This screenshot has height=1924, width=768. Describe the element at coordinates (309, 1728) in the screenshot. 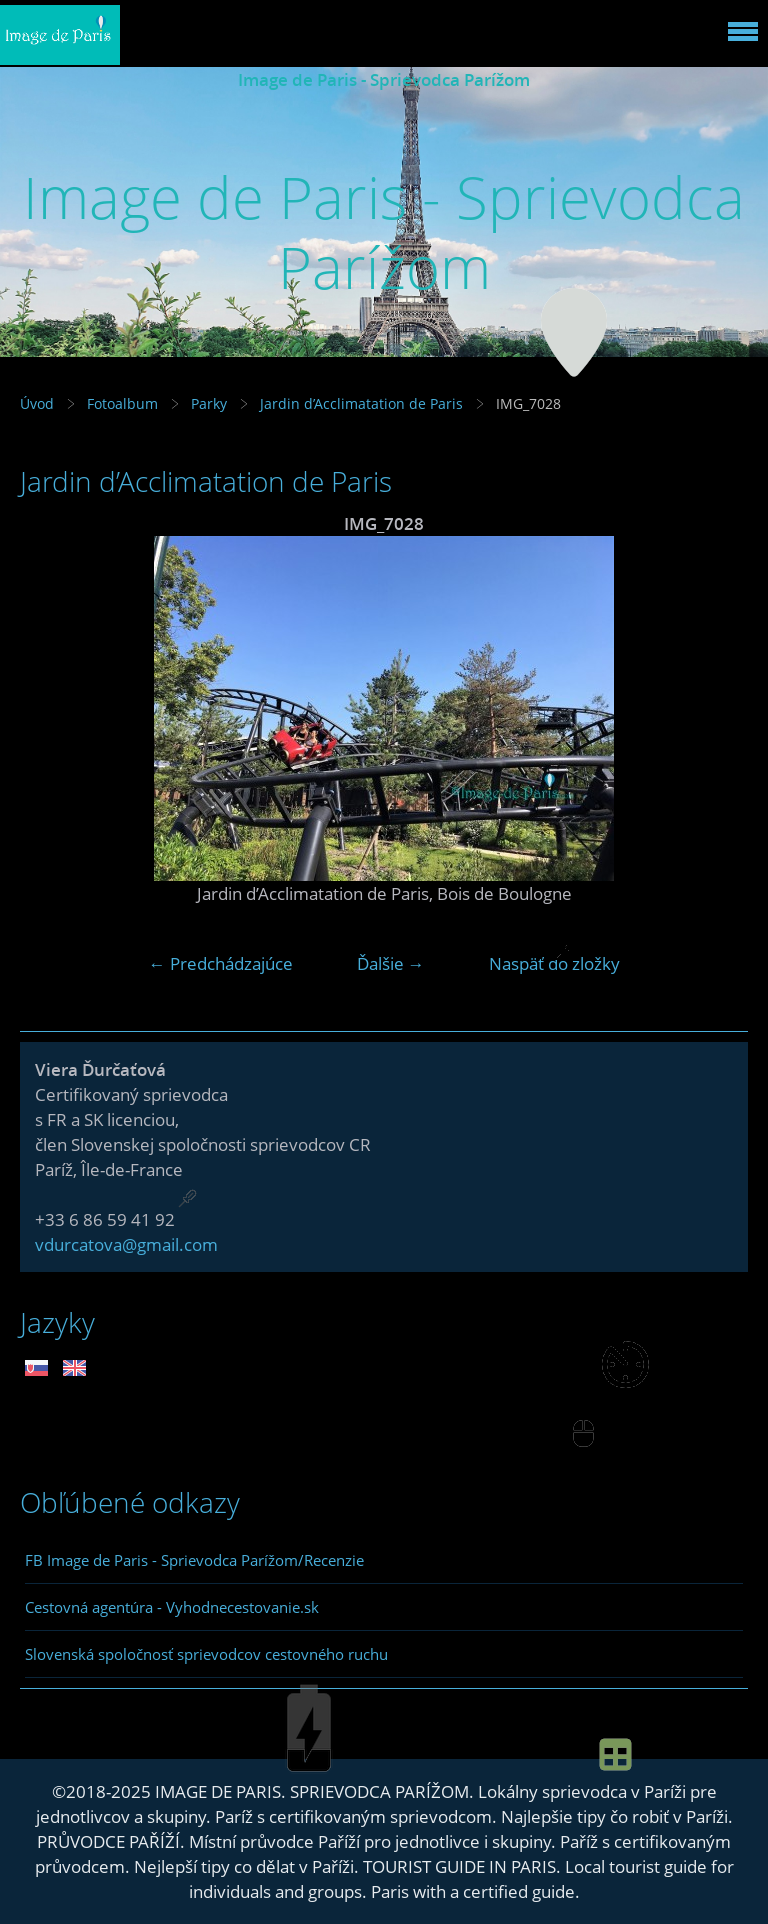

I see `indicates battery is charging at 20% capacity` at that location.